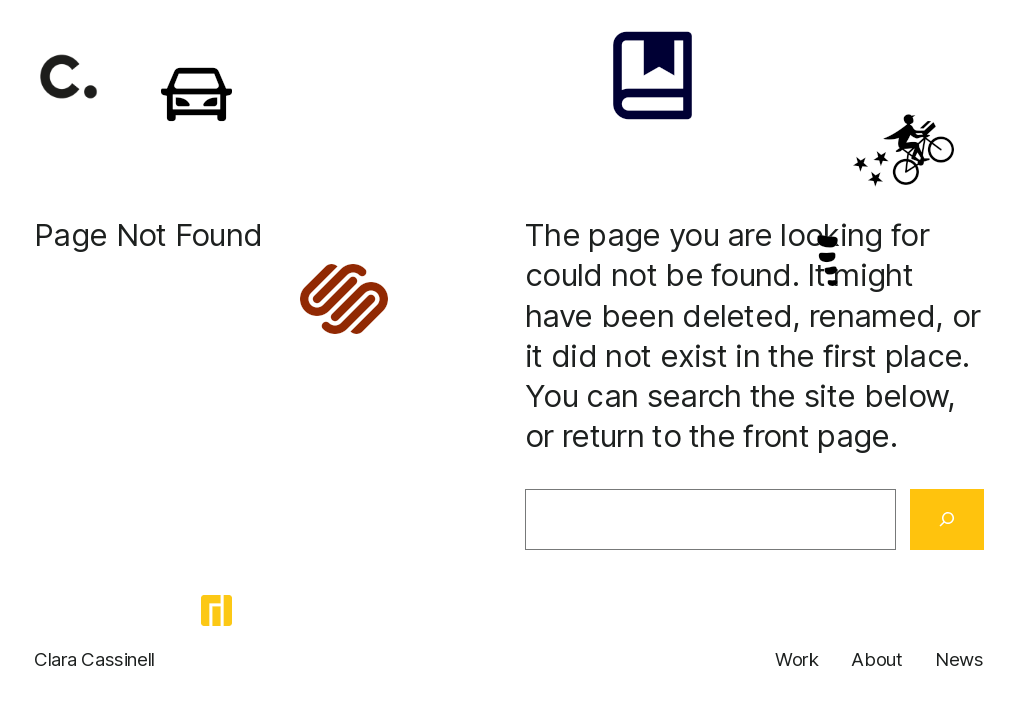  What do you see at coordinates (216, 610) in the screenshot?
I see `manjaro linux operating system logo` at bounding box center [216, 610].